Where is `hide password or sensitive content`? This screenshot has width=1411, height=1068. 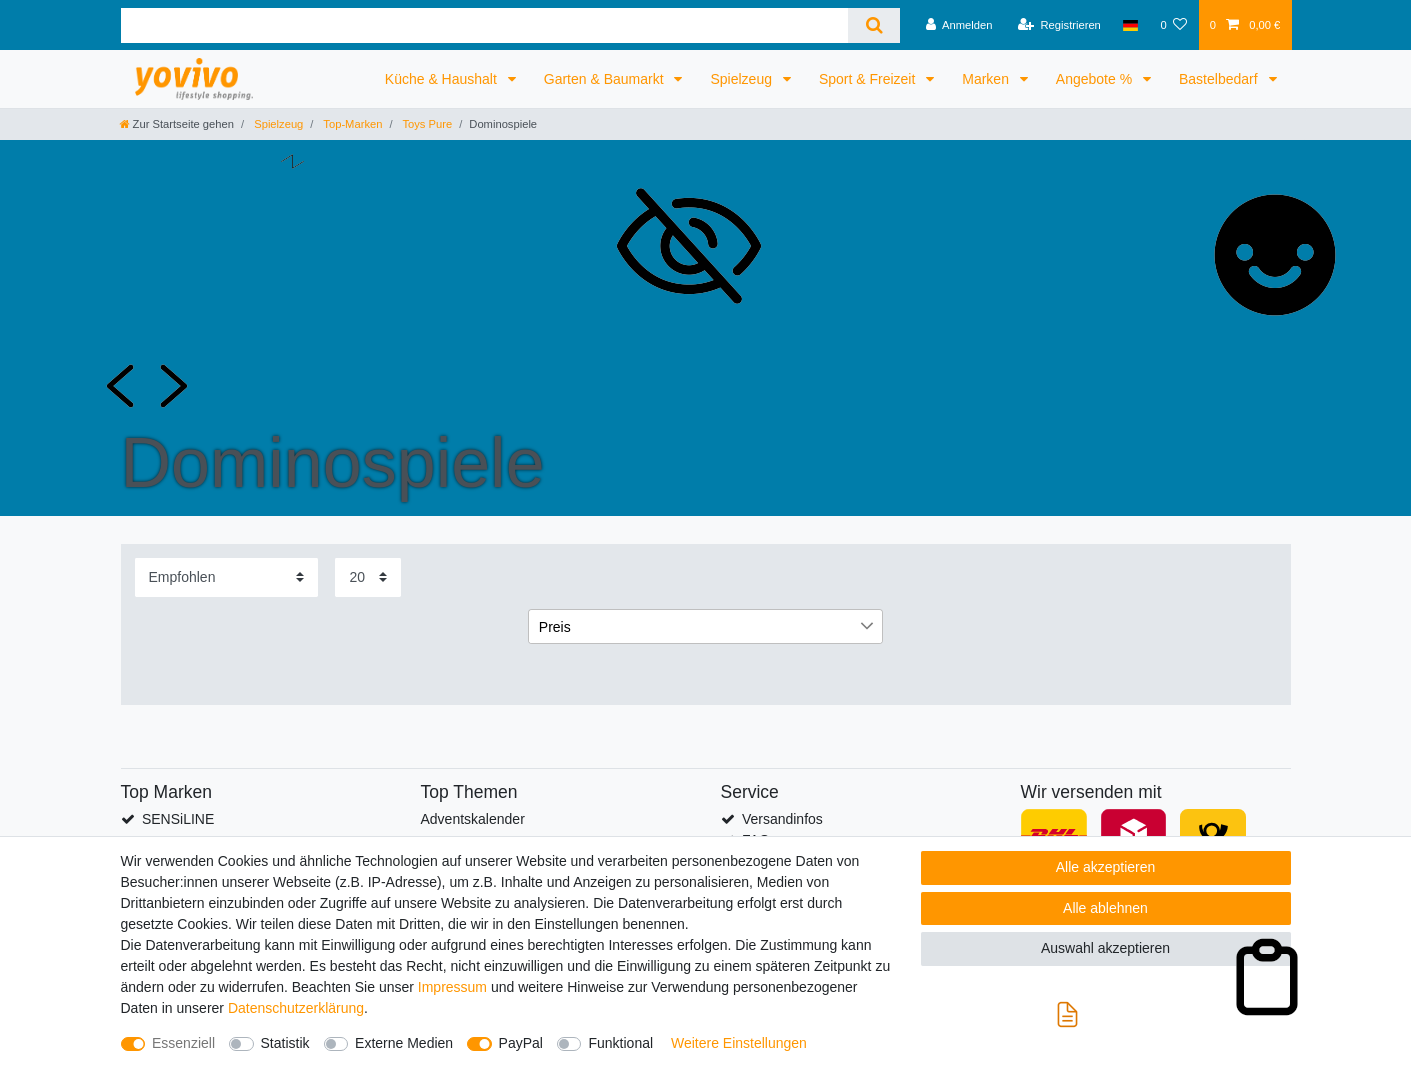 hide password or sensitive content is located at coordinates (689, 246).